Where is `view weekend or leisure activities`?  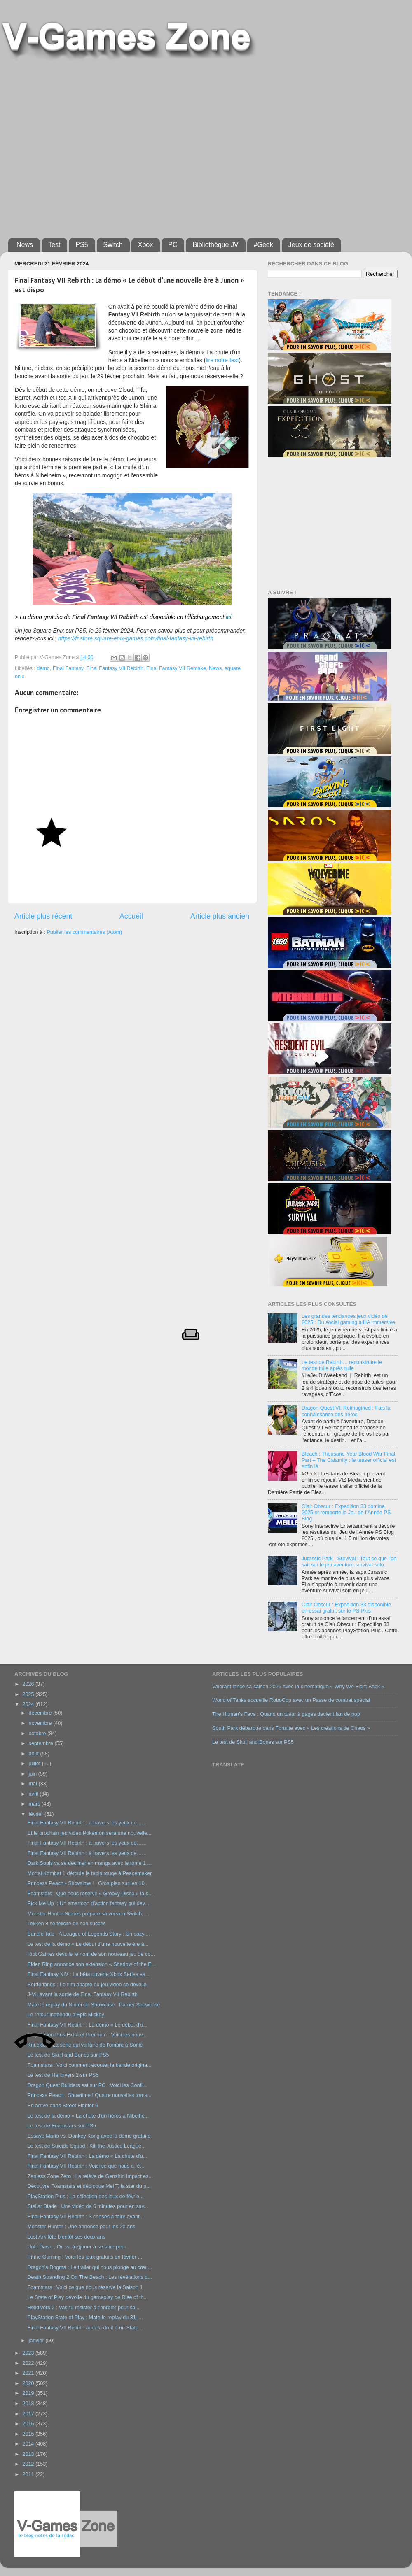
view weekend or leisure activities is located at coordinates (191, 1334).